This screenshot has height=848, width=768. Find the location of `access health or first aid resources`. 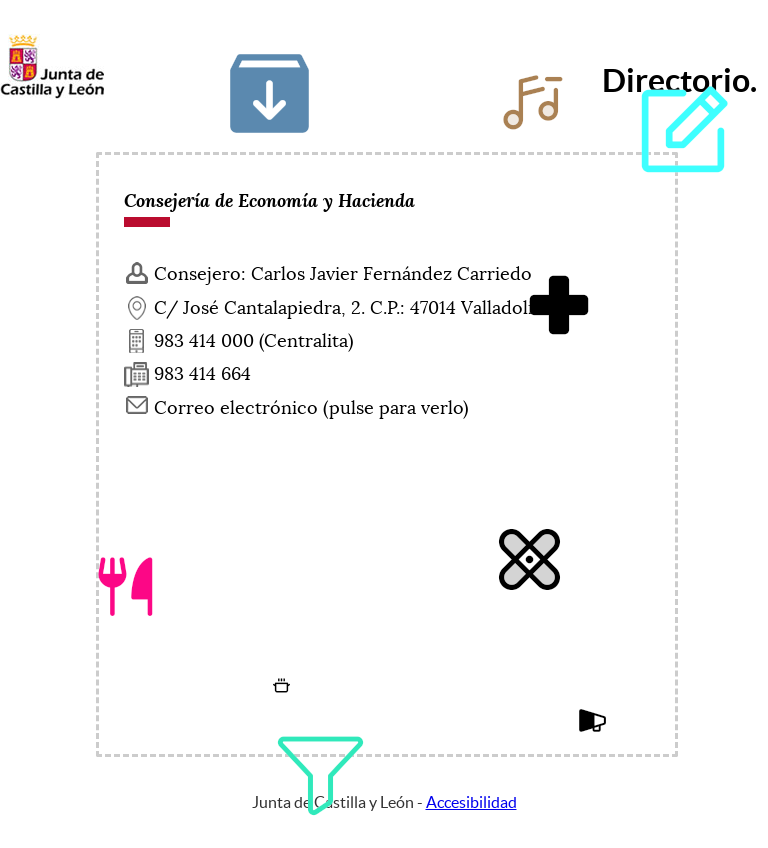

access health or first aid resources is located at coordinates (529, 559).